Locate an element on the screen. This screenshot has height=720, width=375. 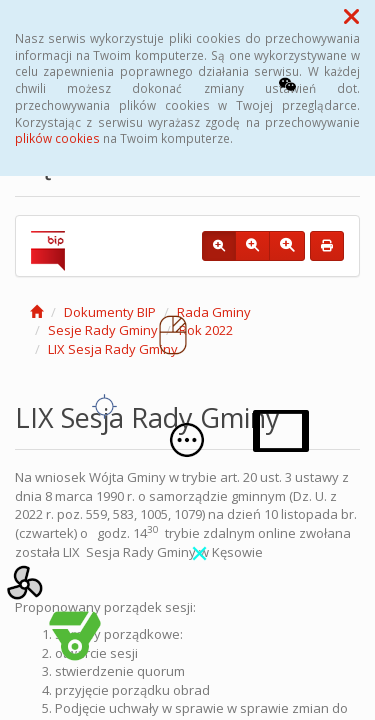
toggle fan or ventilation settings is located at coordinates (24, 584).